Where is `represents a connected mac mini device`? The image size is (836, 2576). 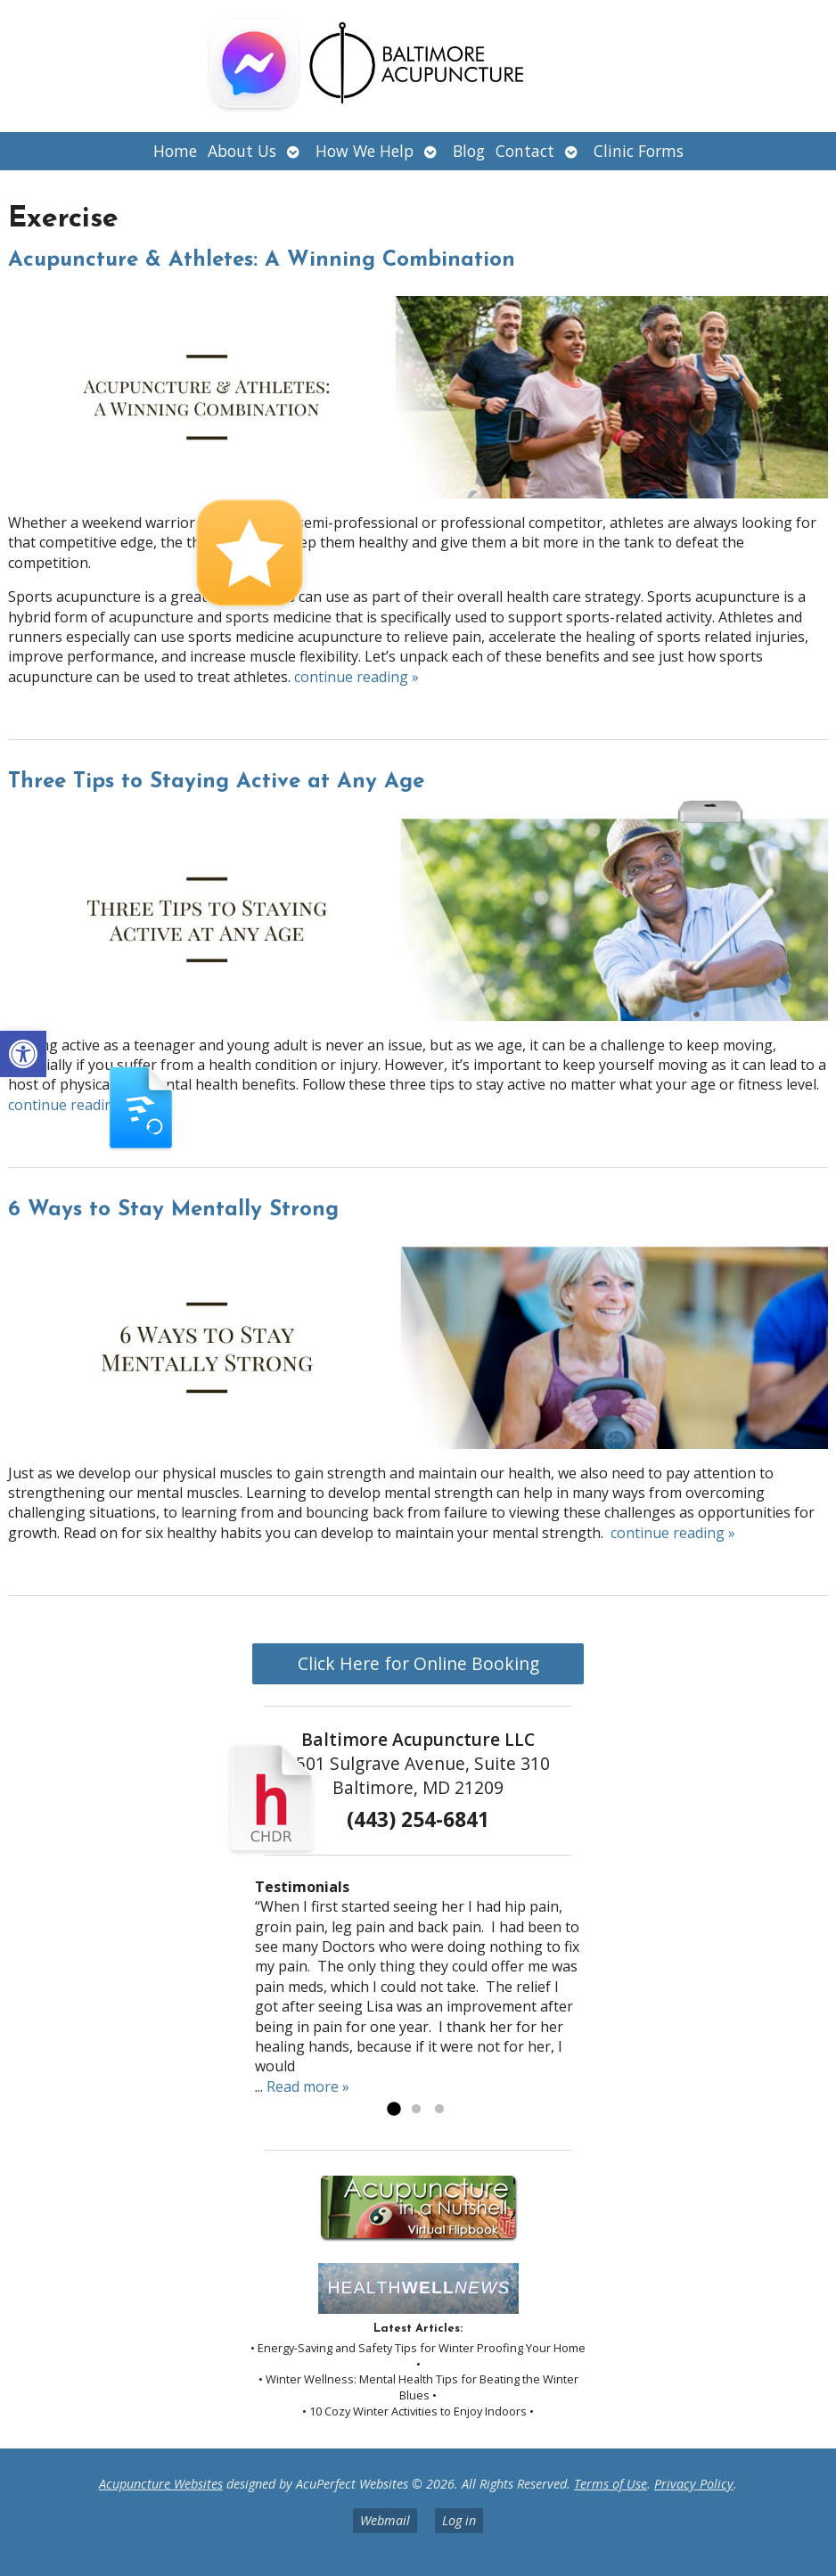 represents a connected mac mini device is located at coordinates (710, 811).